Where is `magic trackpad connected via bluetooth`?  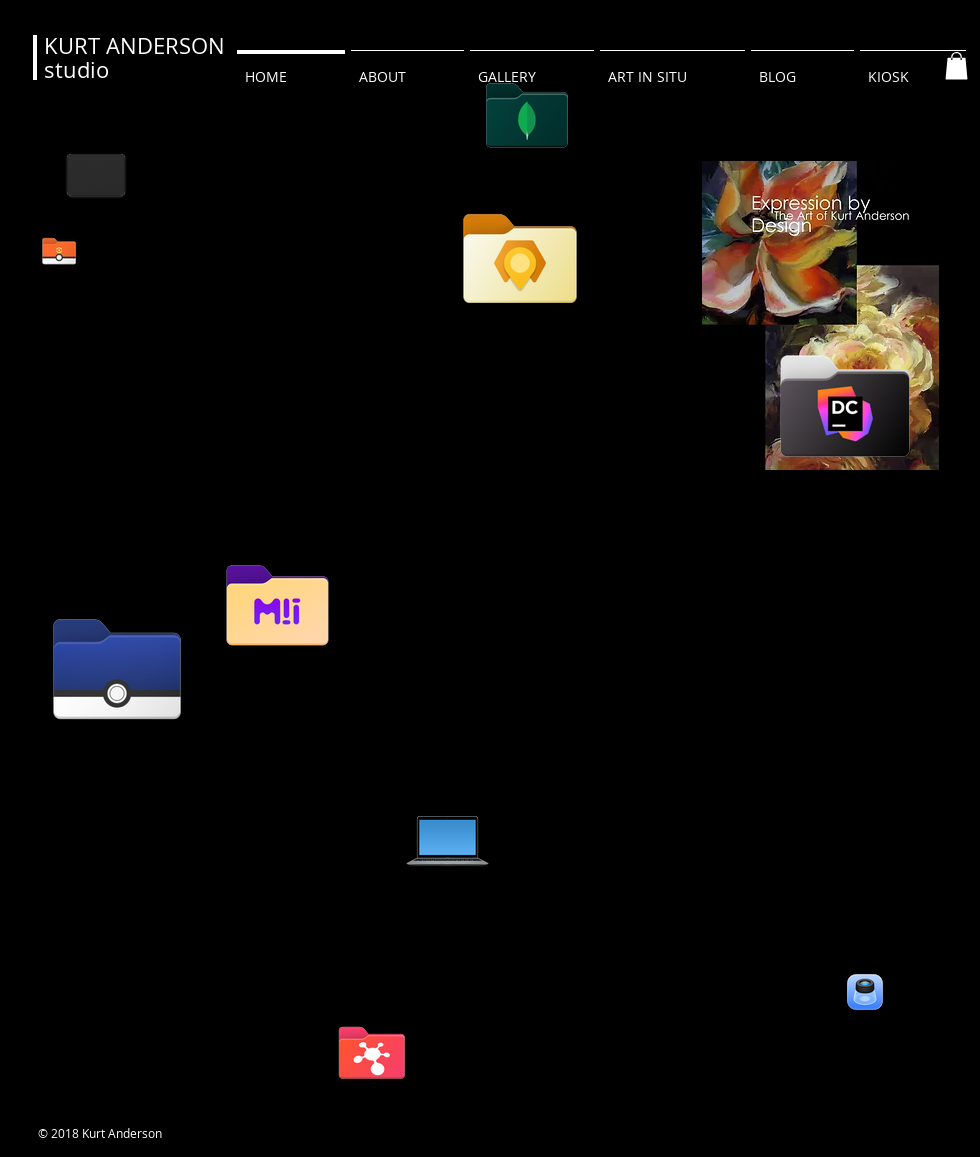 magic trackpad connected via bluetooth is located at coordinates (96, 175).